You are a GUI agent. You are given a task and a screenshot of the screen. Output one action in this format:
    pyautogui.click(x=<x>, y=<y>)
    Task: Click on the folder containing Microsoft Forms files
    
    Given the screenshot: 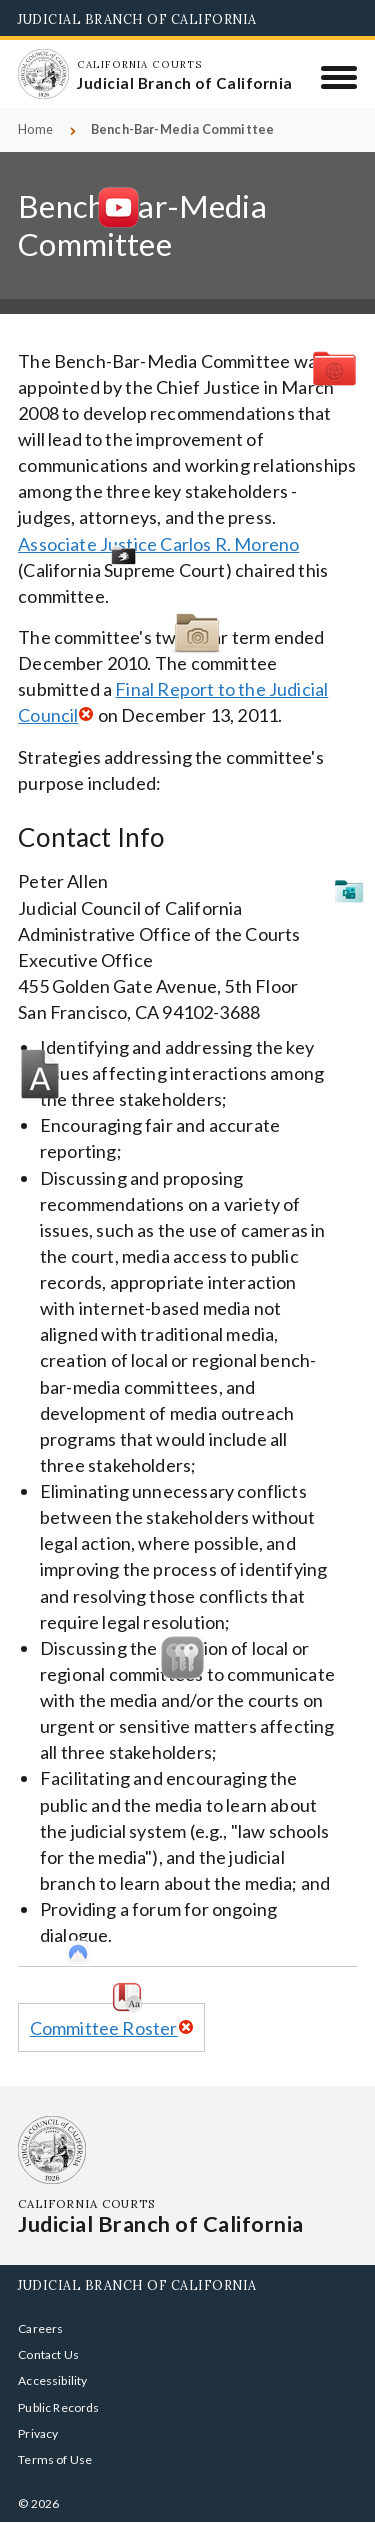 What is the action you would take?
    pyautogui.click(x=349, y=892)
    